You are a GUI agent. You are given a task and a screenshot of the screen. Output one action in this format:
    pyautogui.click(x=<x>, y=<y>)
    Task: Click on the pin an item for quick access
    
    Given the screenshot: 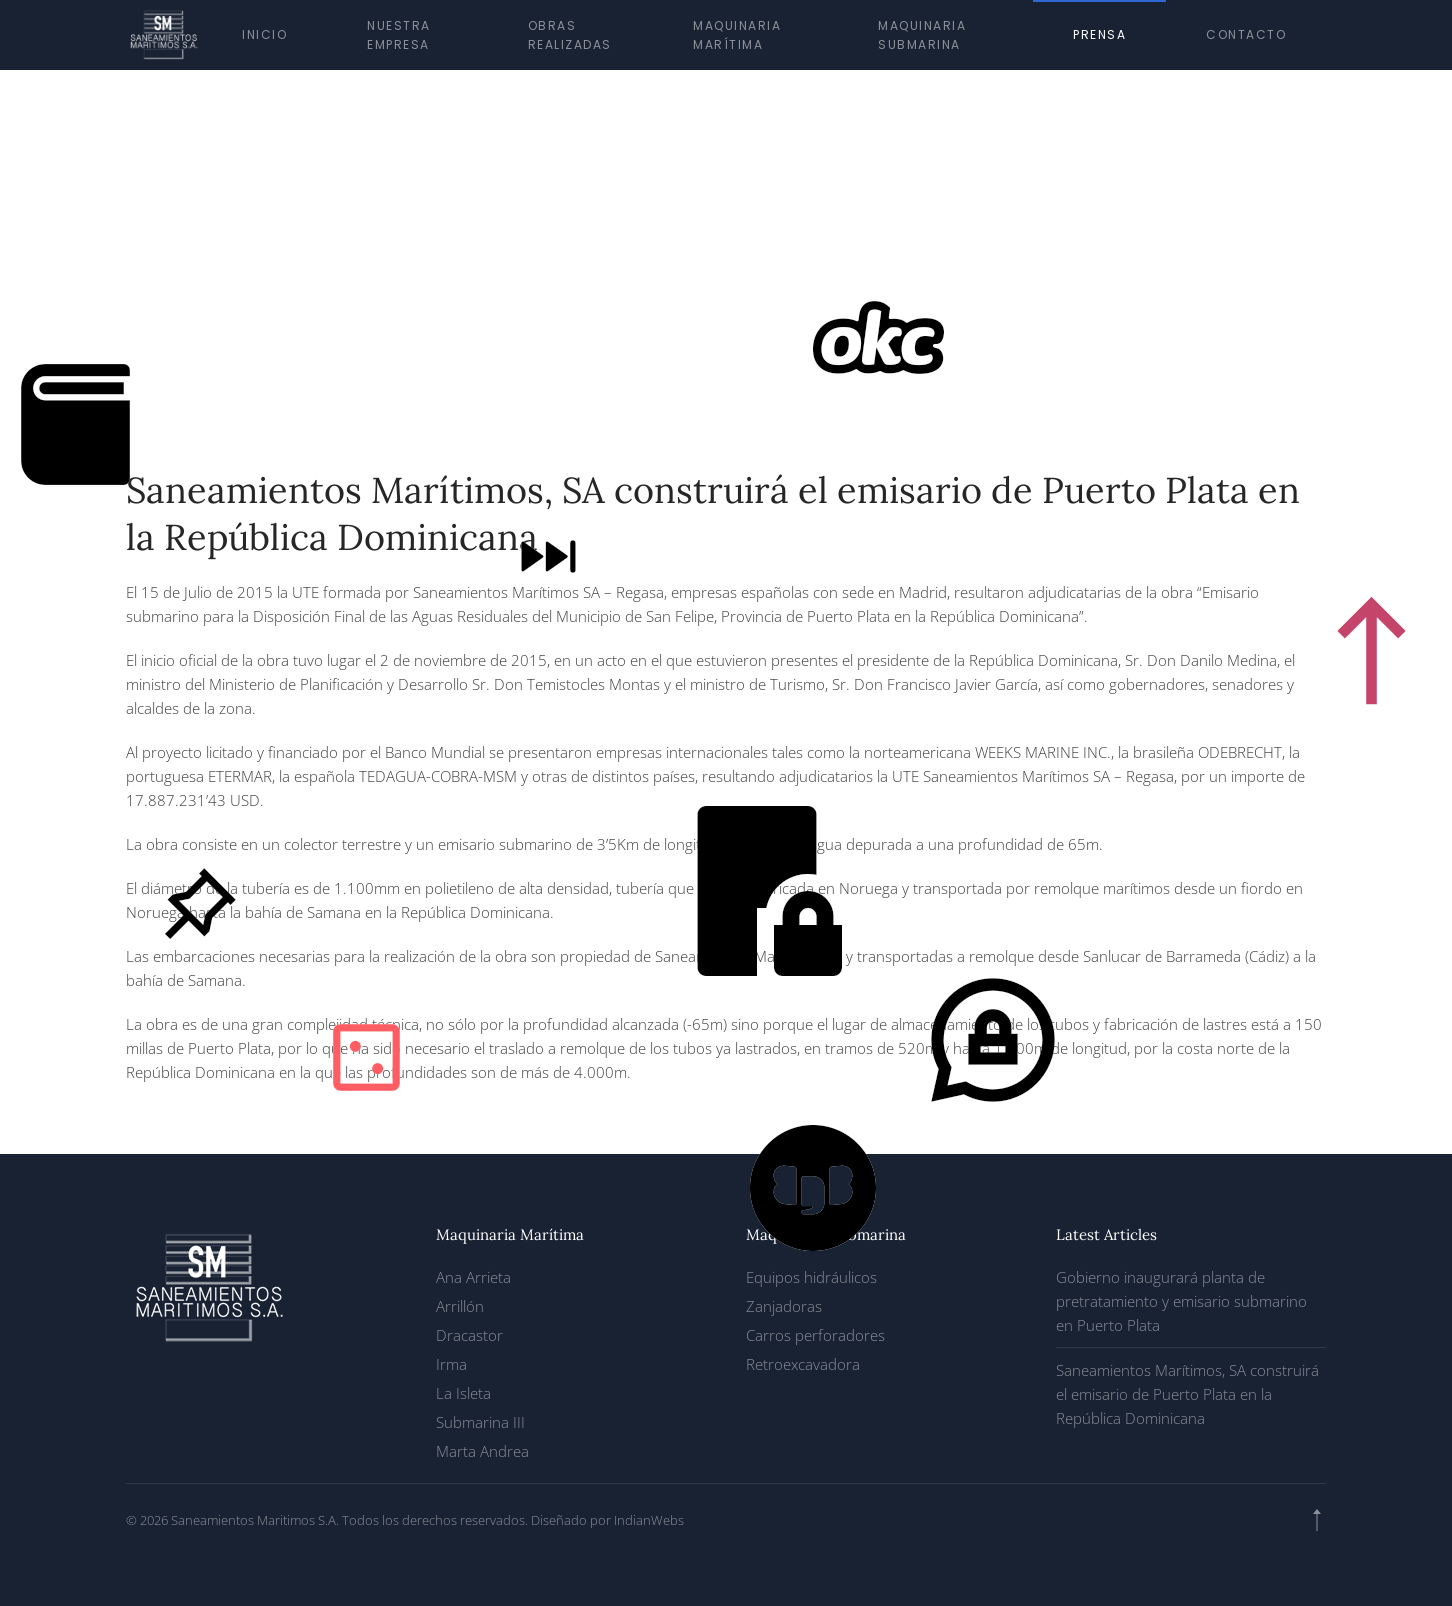 What is the action you would take?
    pyautogui.click(x=197, y=906)
    